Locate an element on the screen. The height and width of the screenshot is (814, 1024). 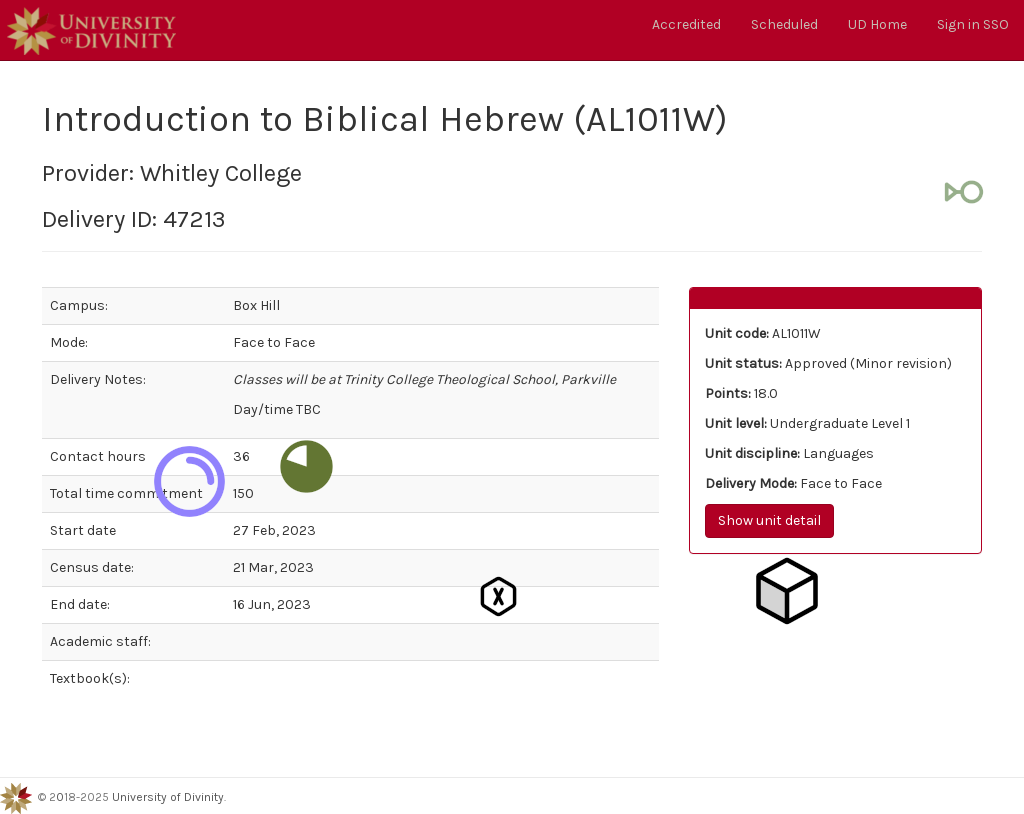
view 3D model or object is located at coordinates (787, 591).